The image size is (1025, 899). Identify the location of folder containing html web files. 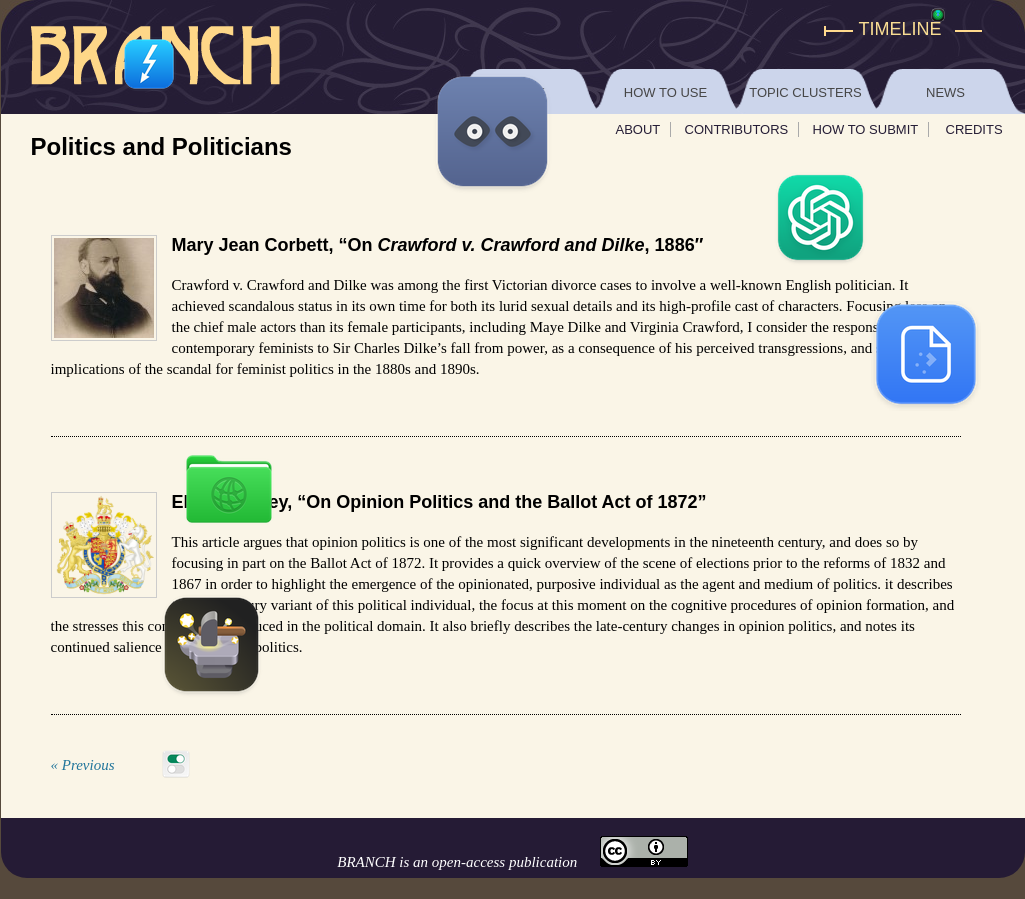
(229, 489).